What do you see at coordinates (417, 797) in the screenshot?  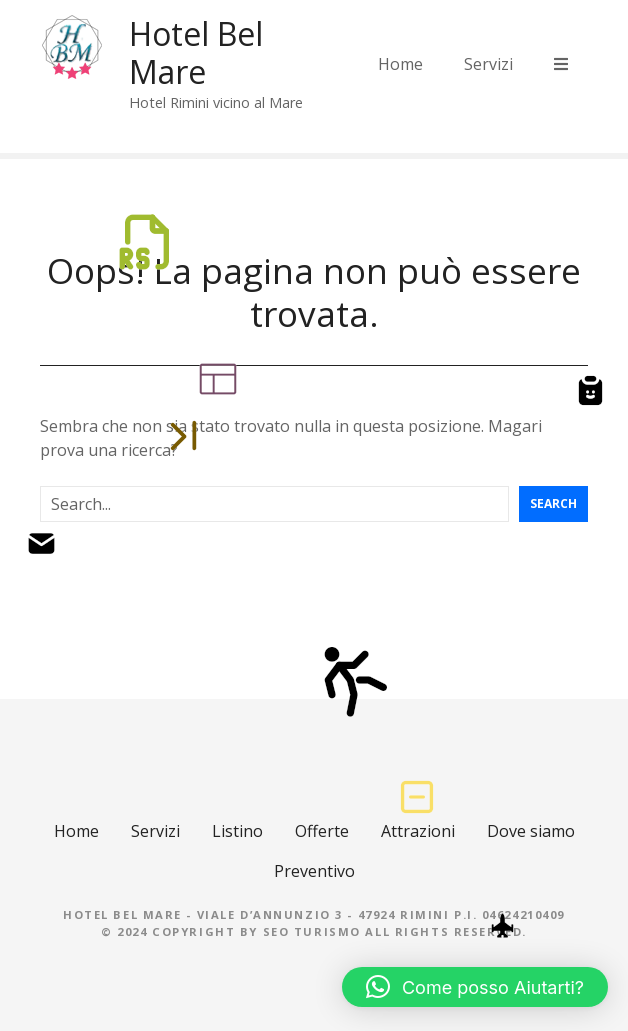 I see `collapse or minimize a section` at bounding box center [417, 797].